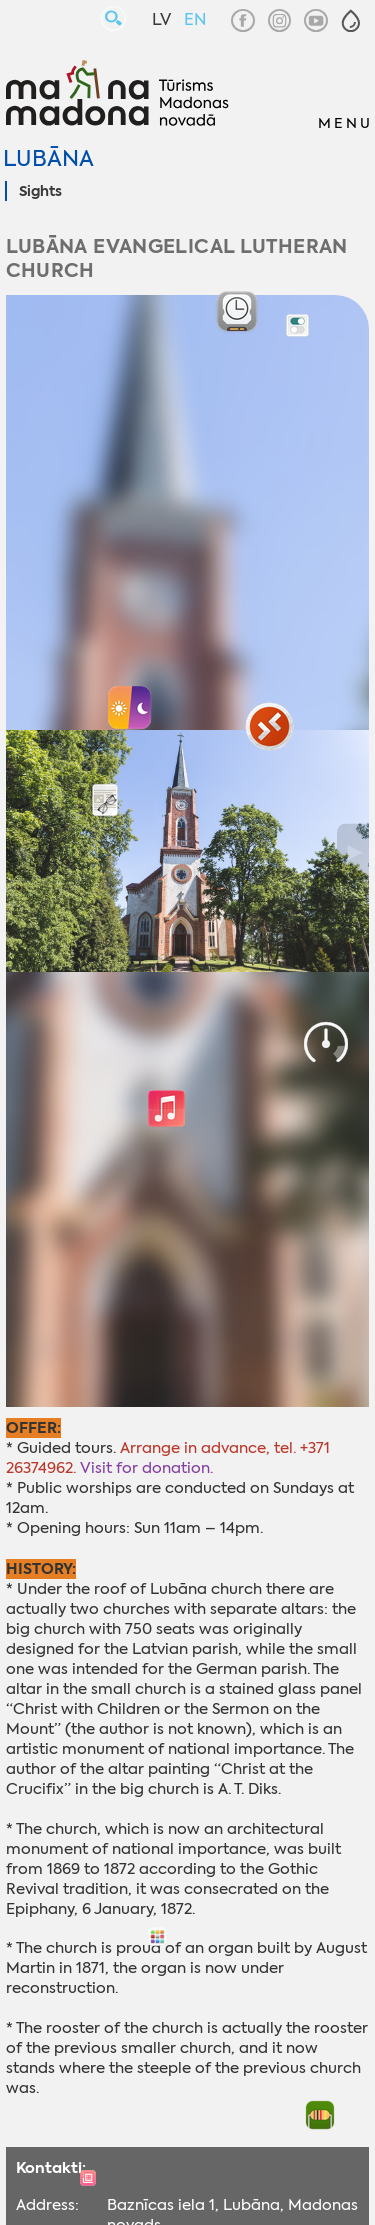  Describe the element at coordinates (157, 1936) in the screenshot. I see `open the app grid or launcher` at that location.